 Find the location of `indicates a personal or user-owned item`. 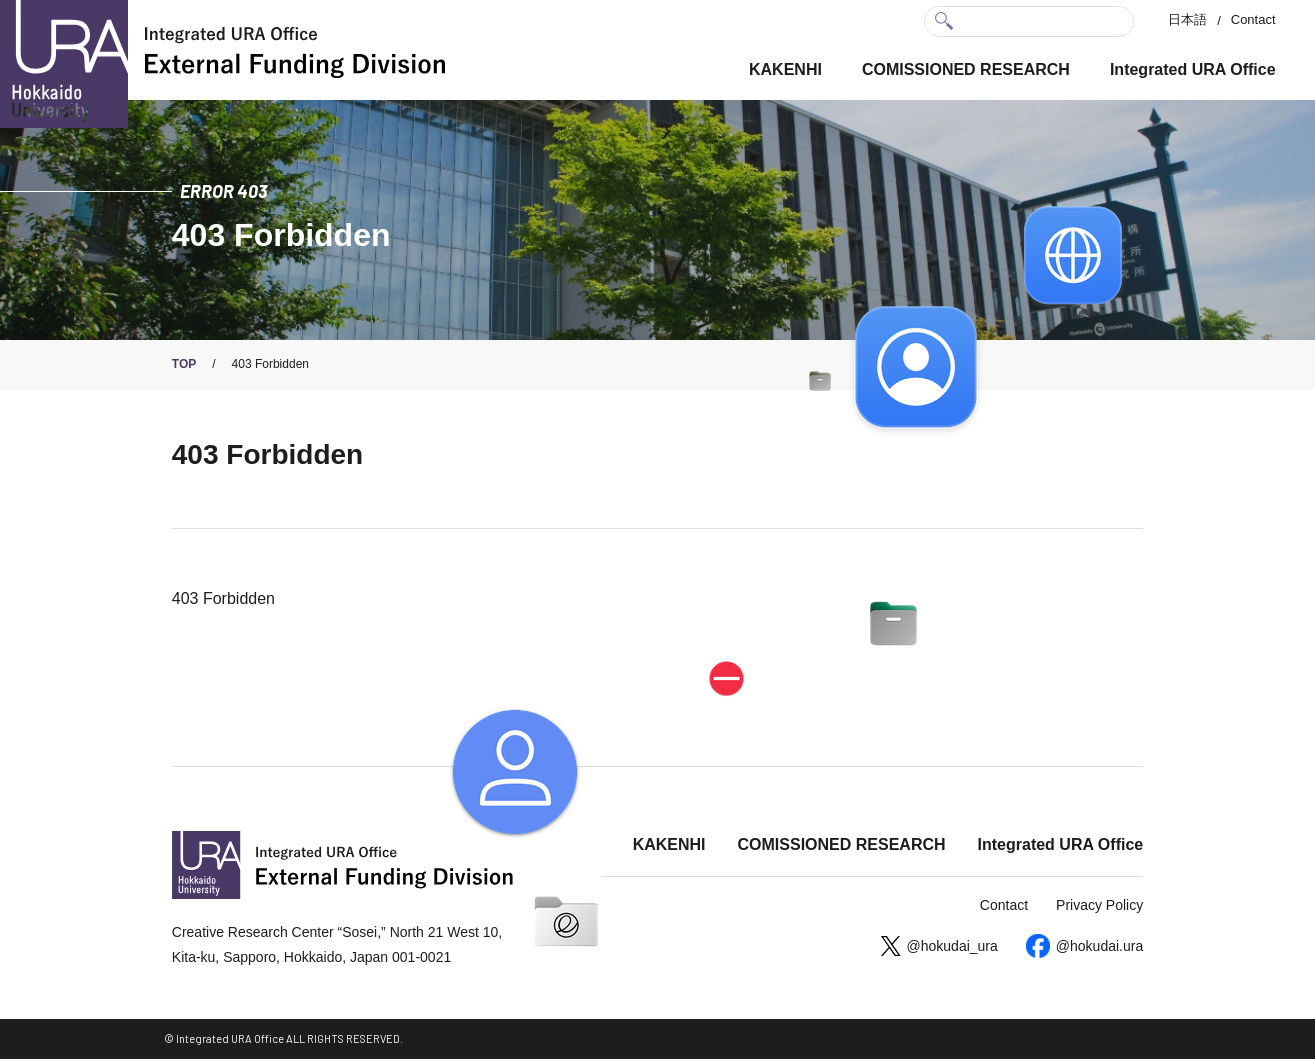

indicates a personal or user-owned item is located at coordinates (515, 772).